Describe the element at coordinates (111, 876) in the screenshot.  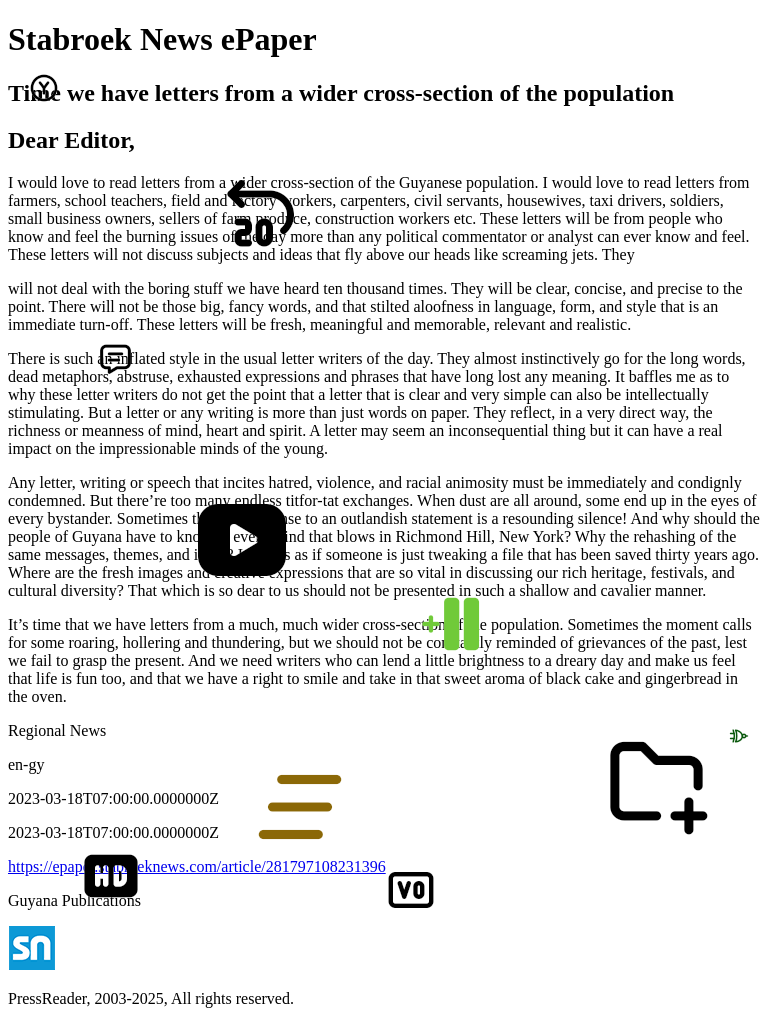
I see `indicates high definition video quality` at that location.